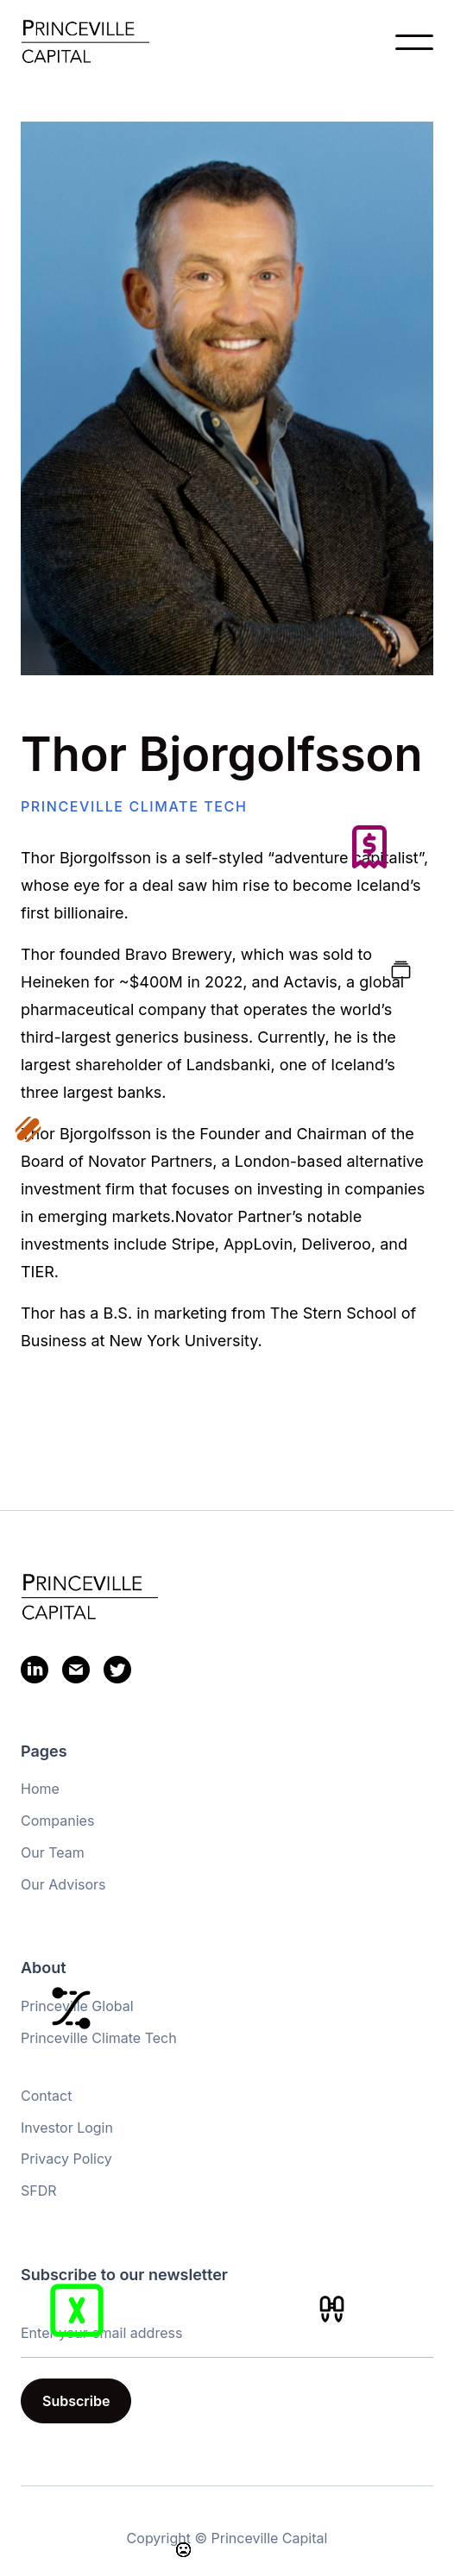 The image size is (454, 2576). I want to click on view photo albums, so click(400, 969).